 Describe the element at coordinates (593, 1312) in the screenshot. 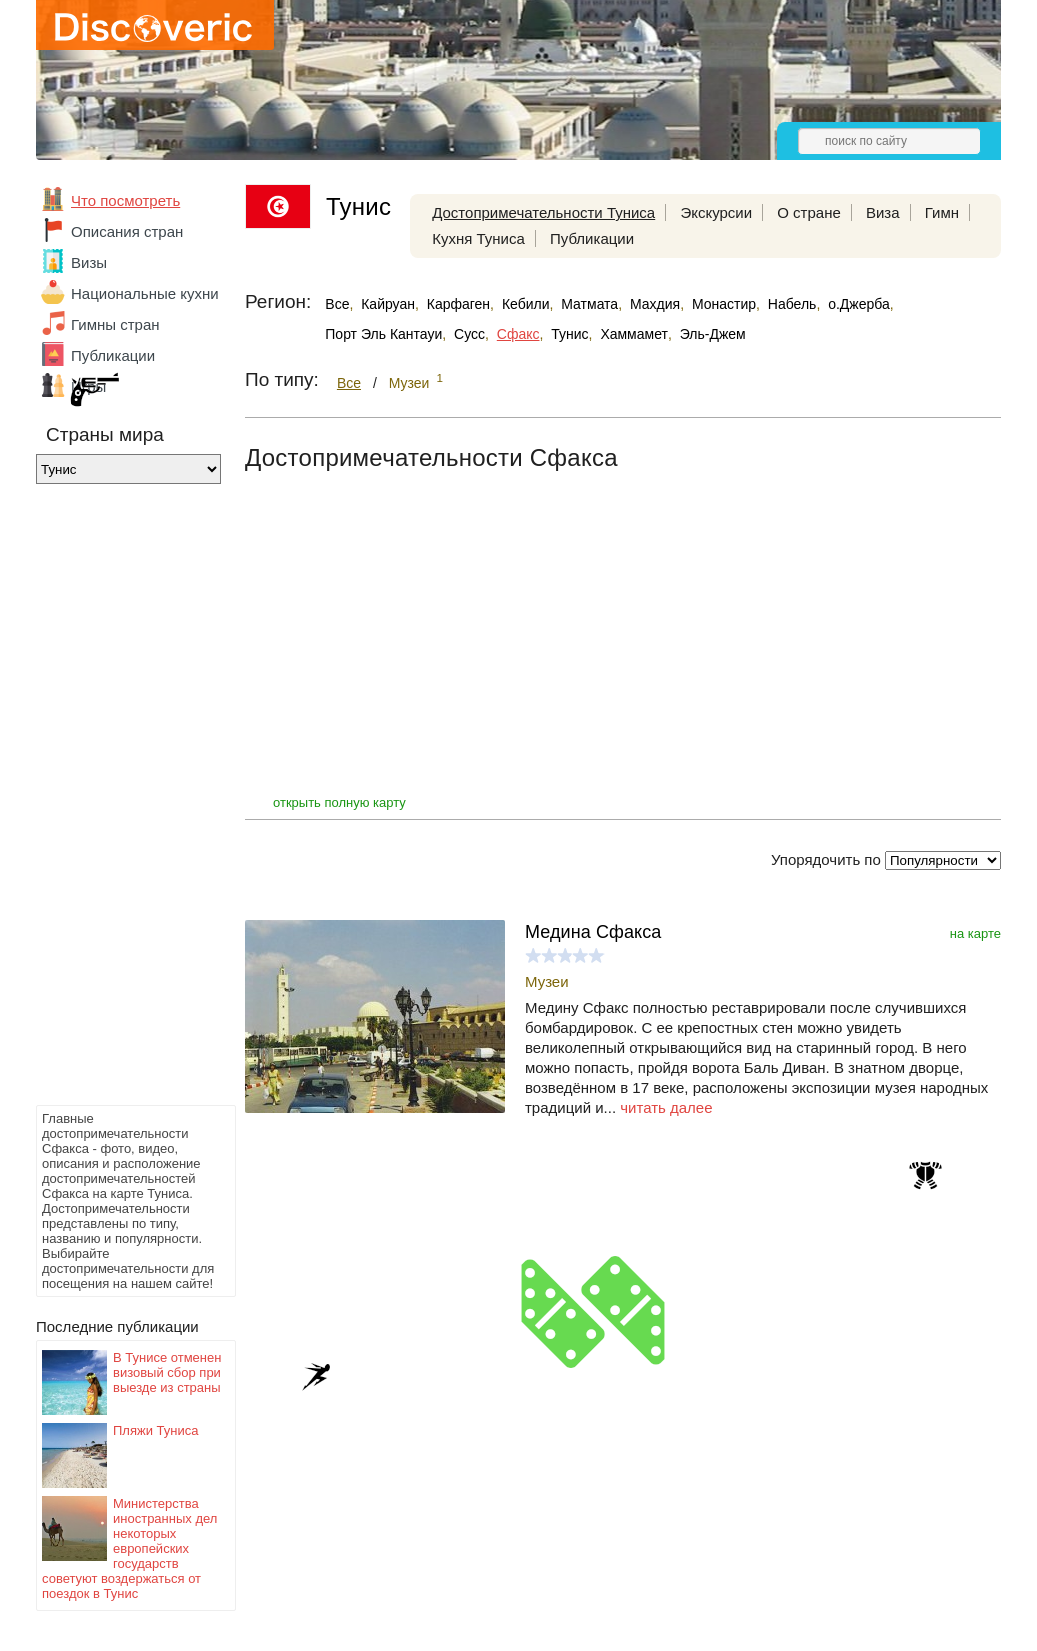

I see `access domino or tile-based games` at that location.